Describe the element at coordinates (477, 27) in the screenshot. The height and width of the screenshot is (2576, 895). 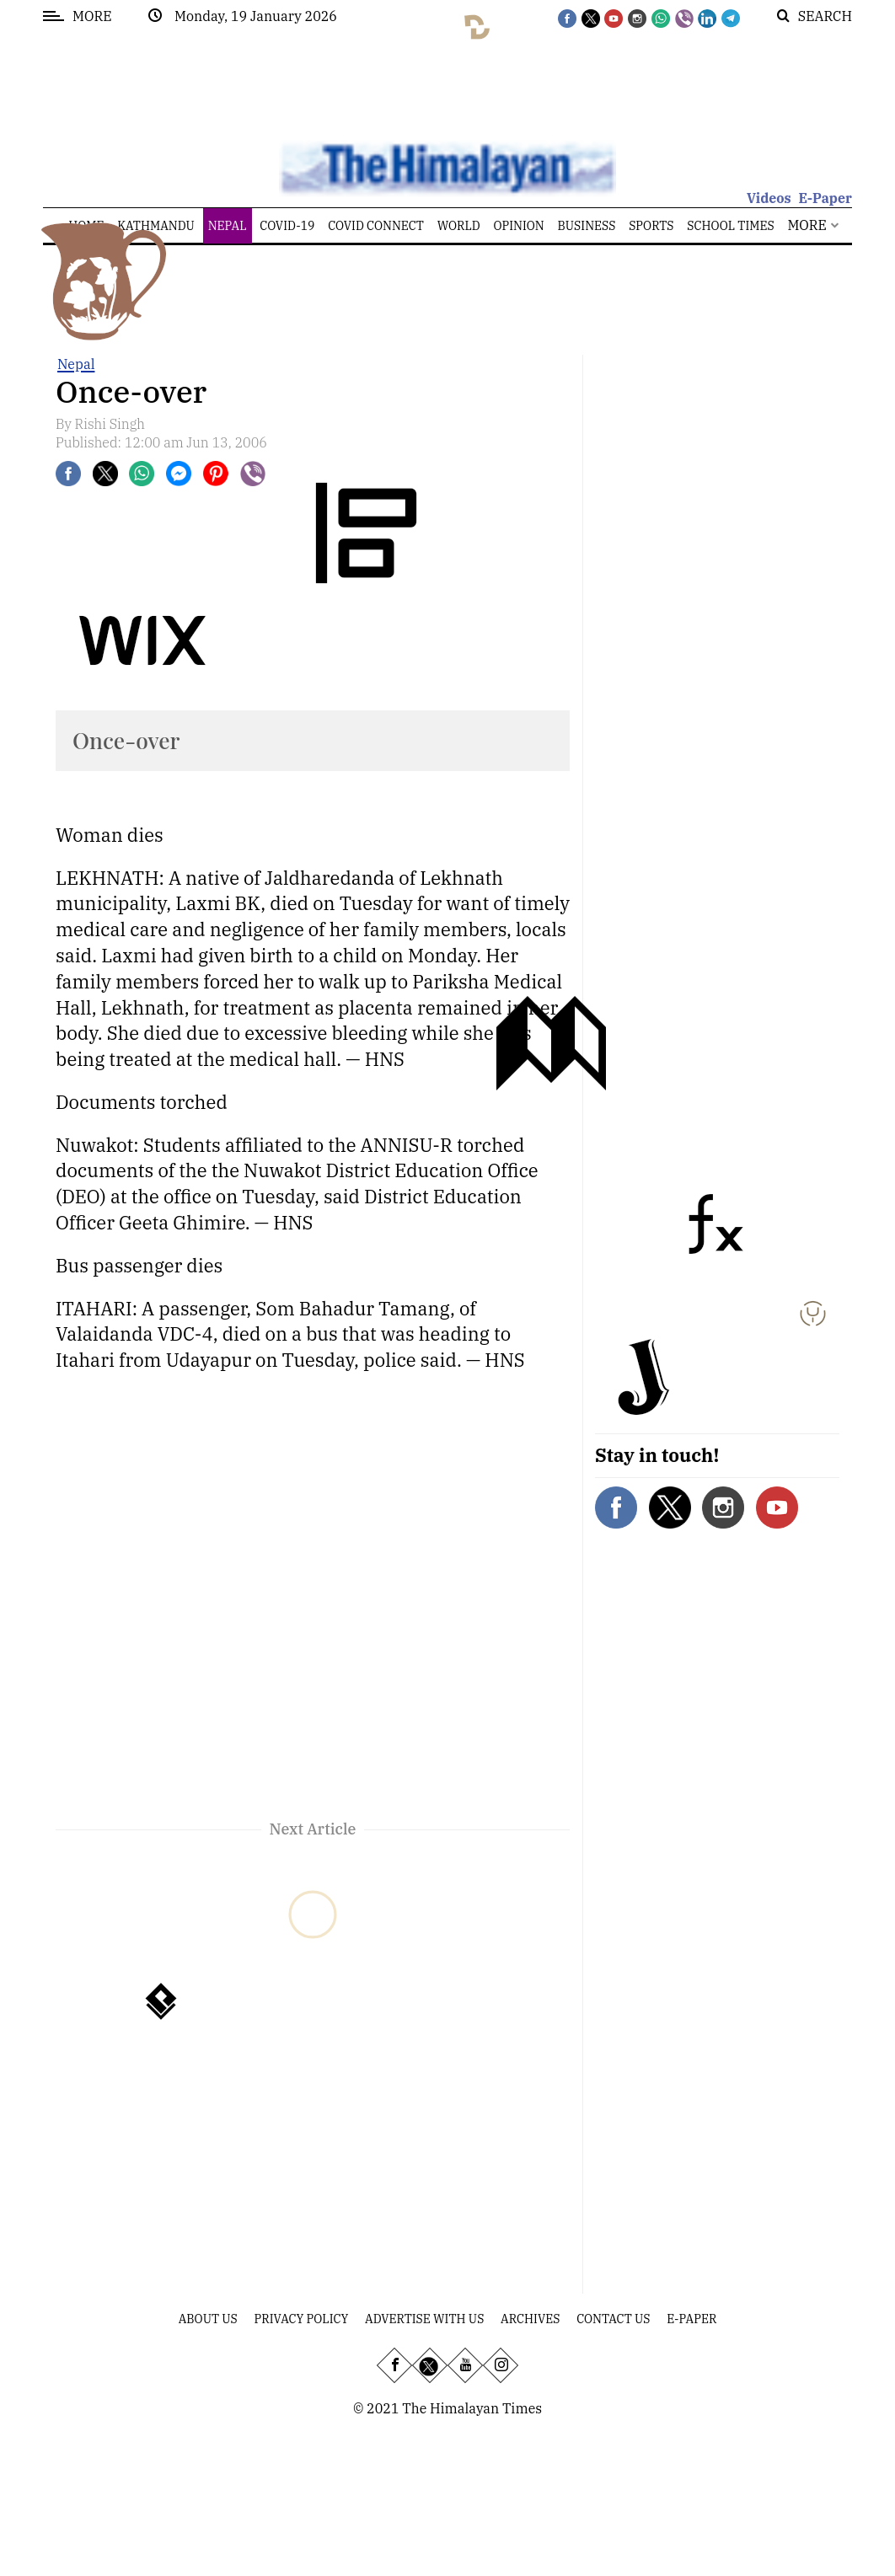
I see `open Decap CMS dashboard` at that location.